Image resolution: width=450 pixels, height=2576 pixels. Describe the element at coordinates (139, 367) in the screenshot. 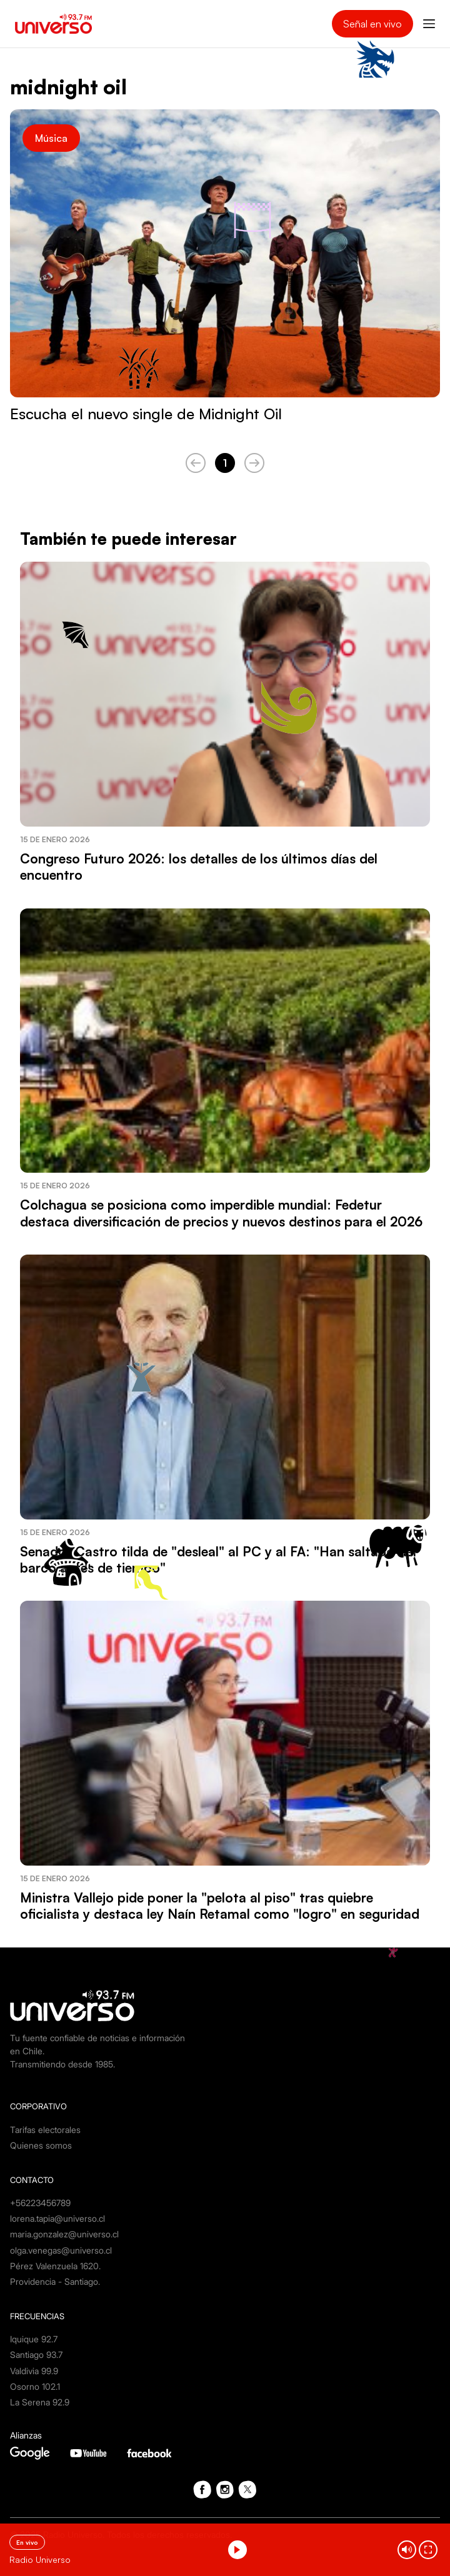

I see `indicates sugar cane crop or ingredient` at that location.